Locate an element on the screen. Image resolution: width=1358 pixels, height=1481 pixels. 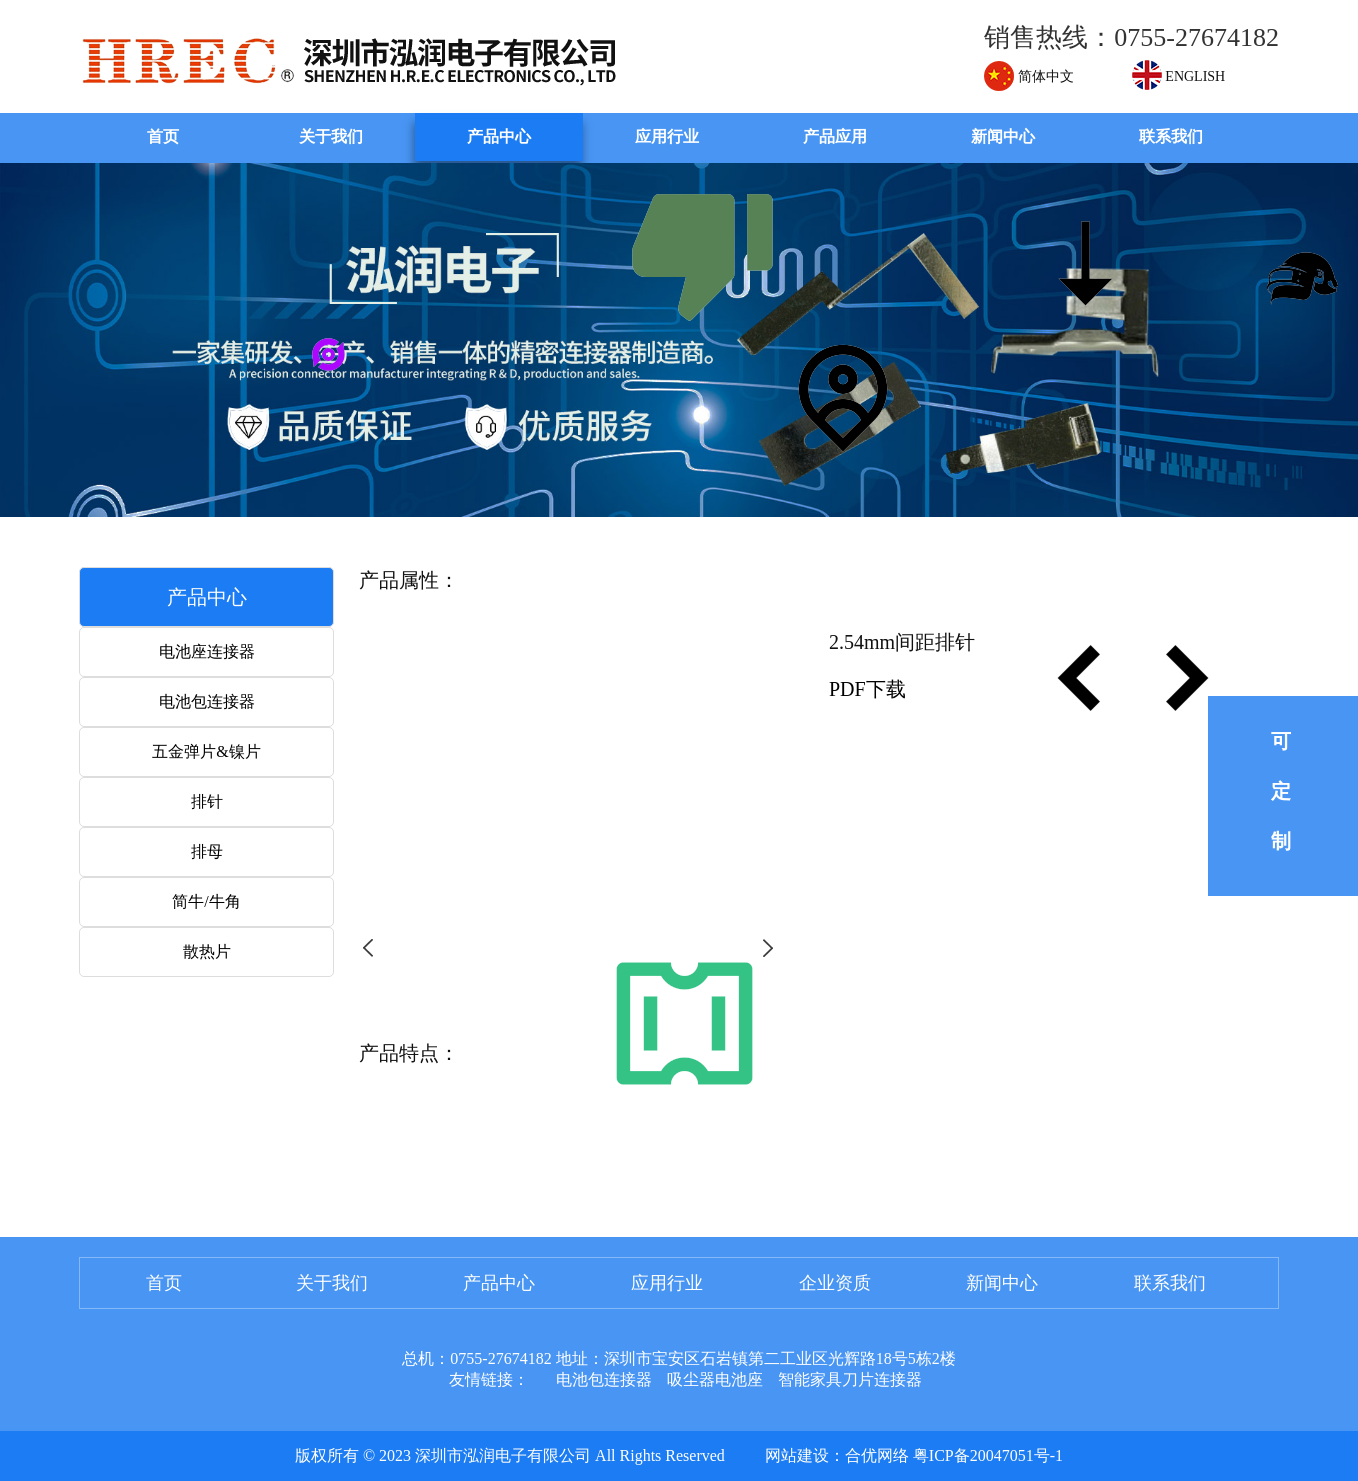
view available coupons or vouchers is located at coordinates (684, 1023).